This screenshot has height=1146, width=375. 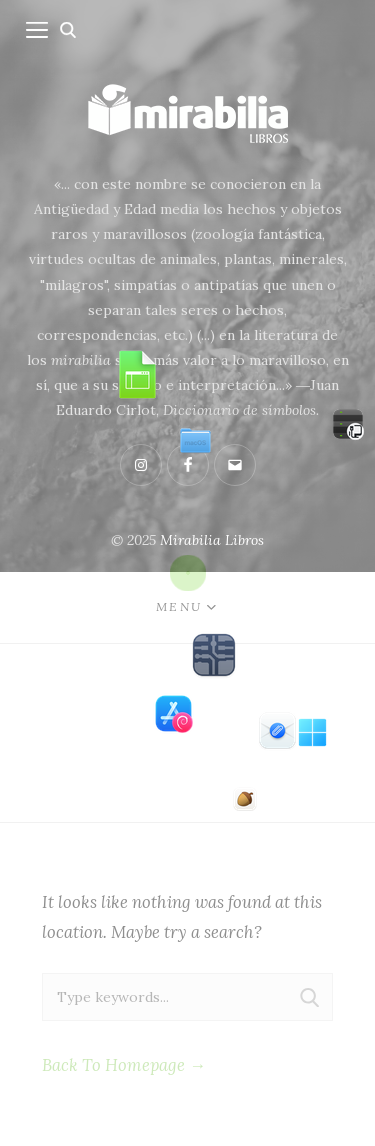 I want to click on access macOS system files and folders, so click(x=195, y=440).